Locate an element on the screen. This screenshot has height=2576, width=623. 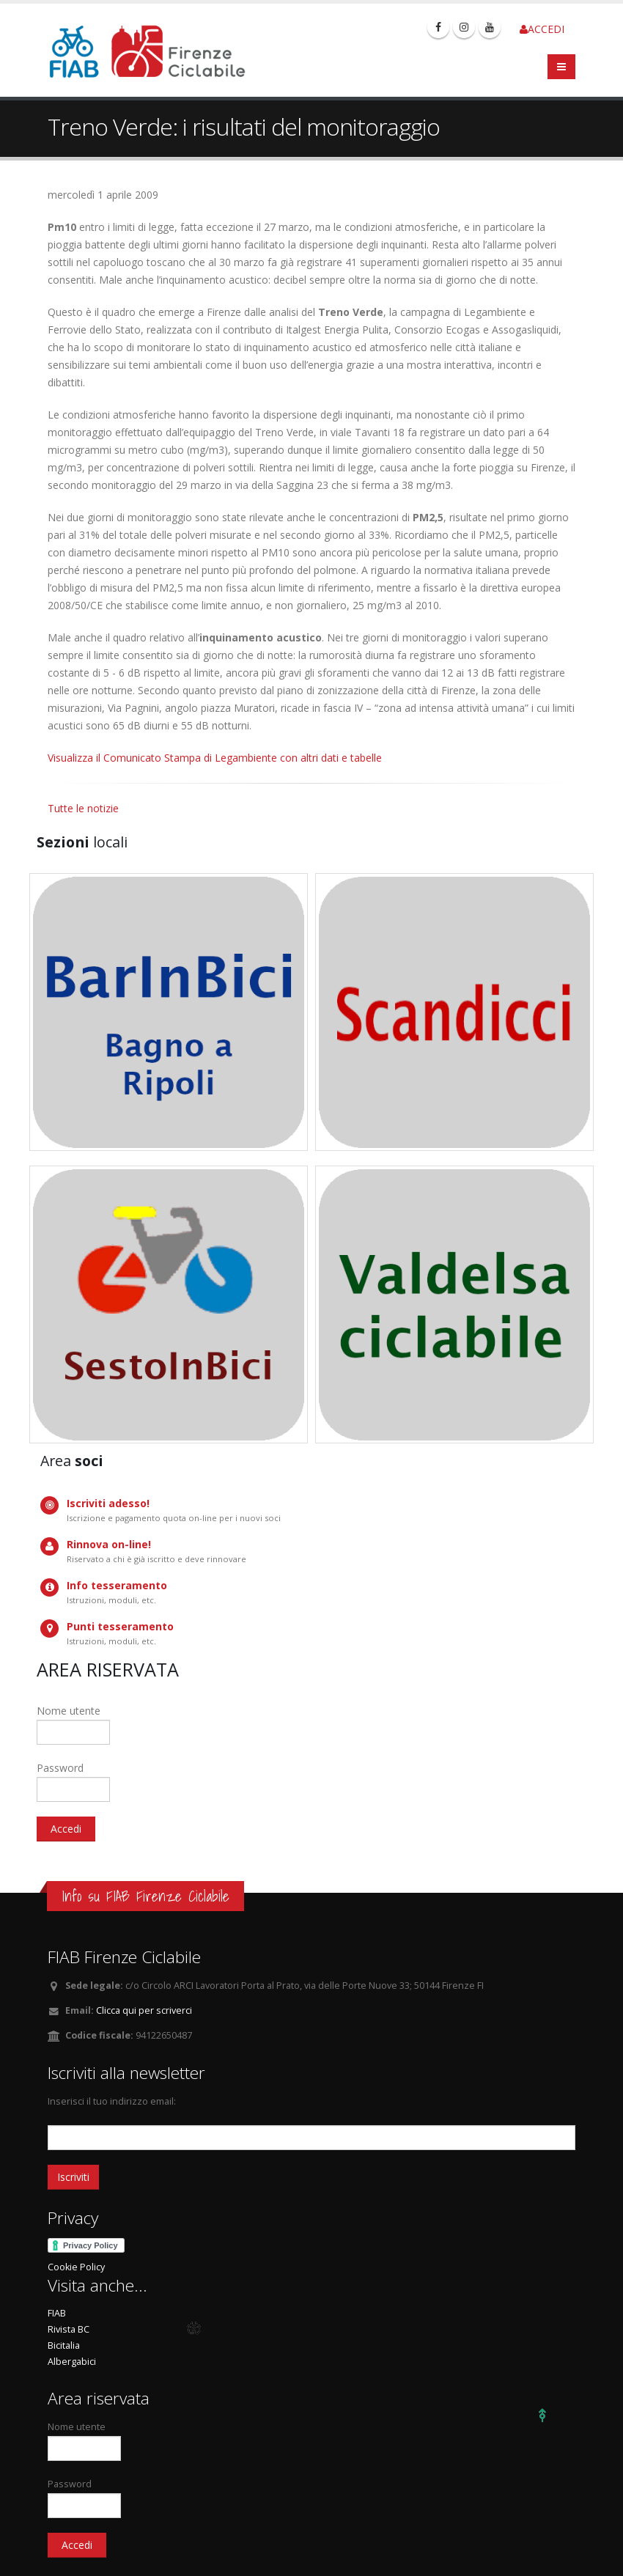
confirm items in your shopping basket is located at coordinates (193, 2327).